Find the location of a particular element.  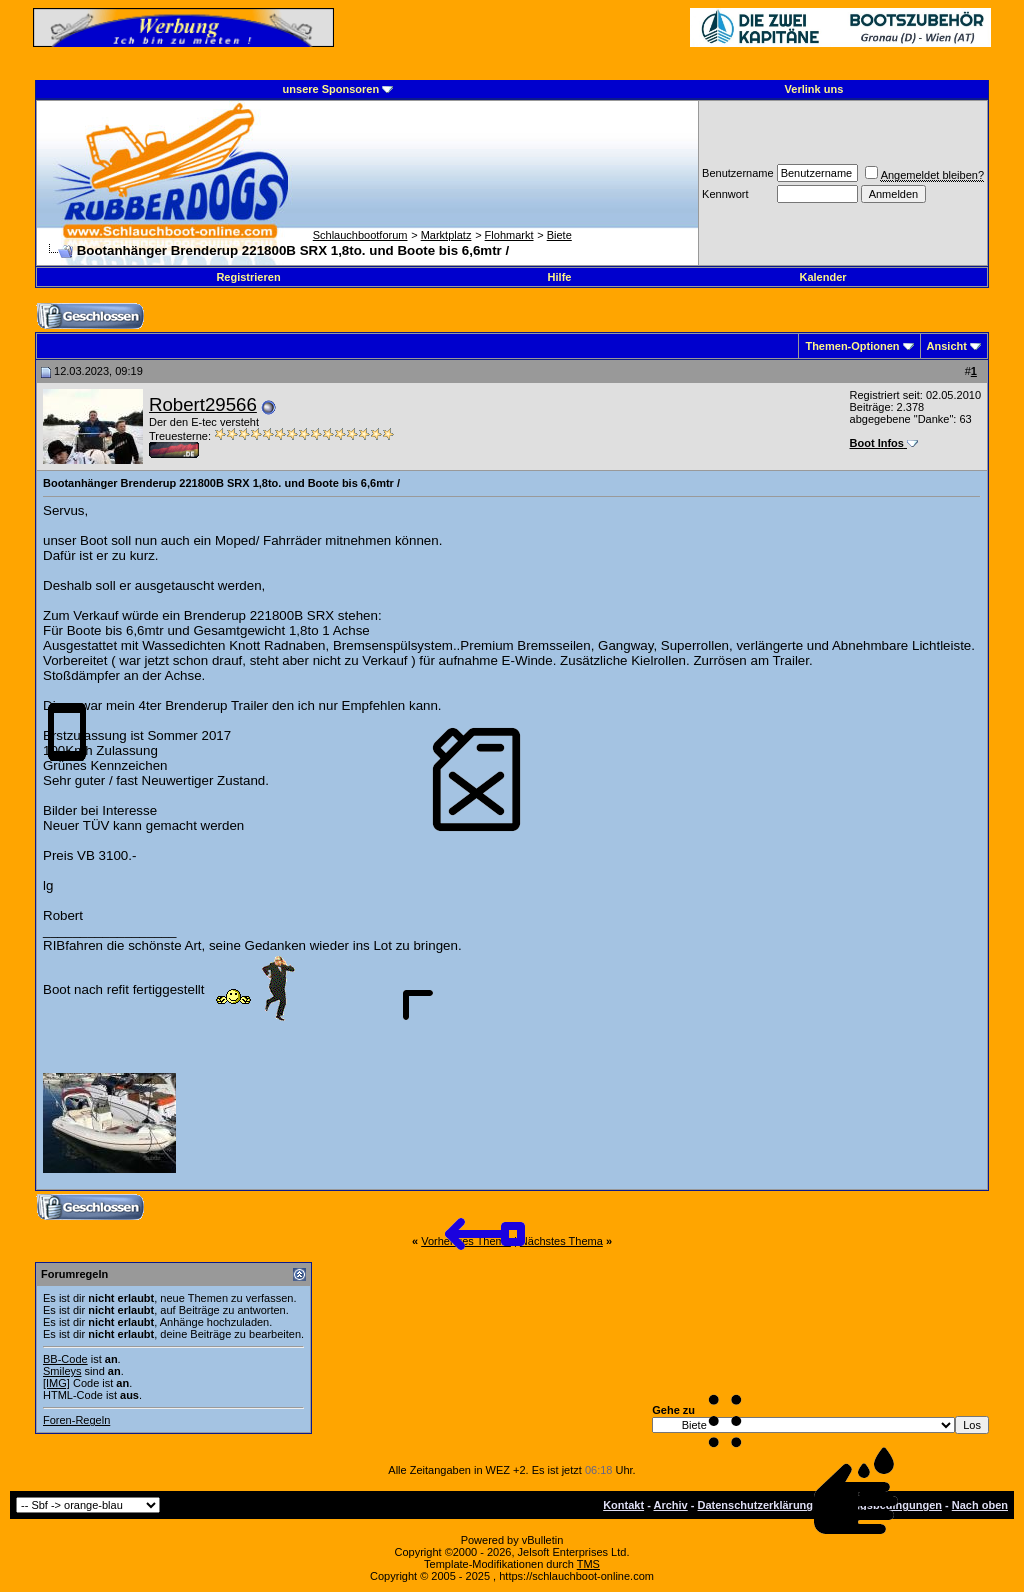

wash your hands reminder is located at coordinates (858, 1490).